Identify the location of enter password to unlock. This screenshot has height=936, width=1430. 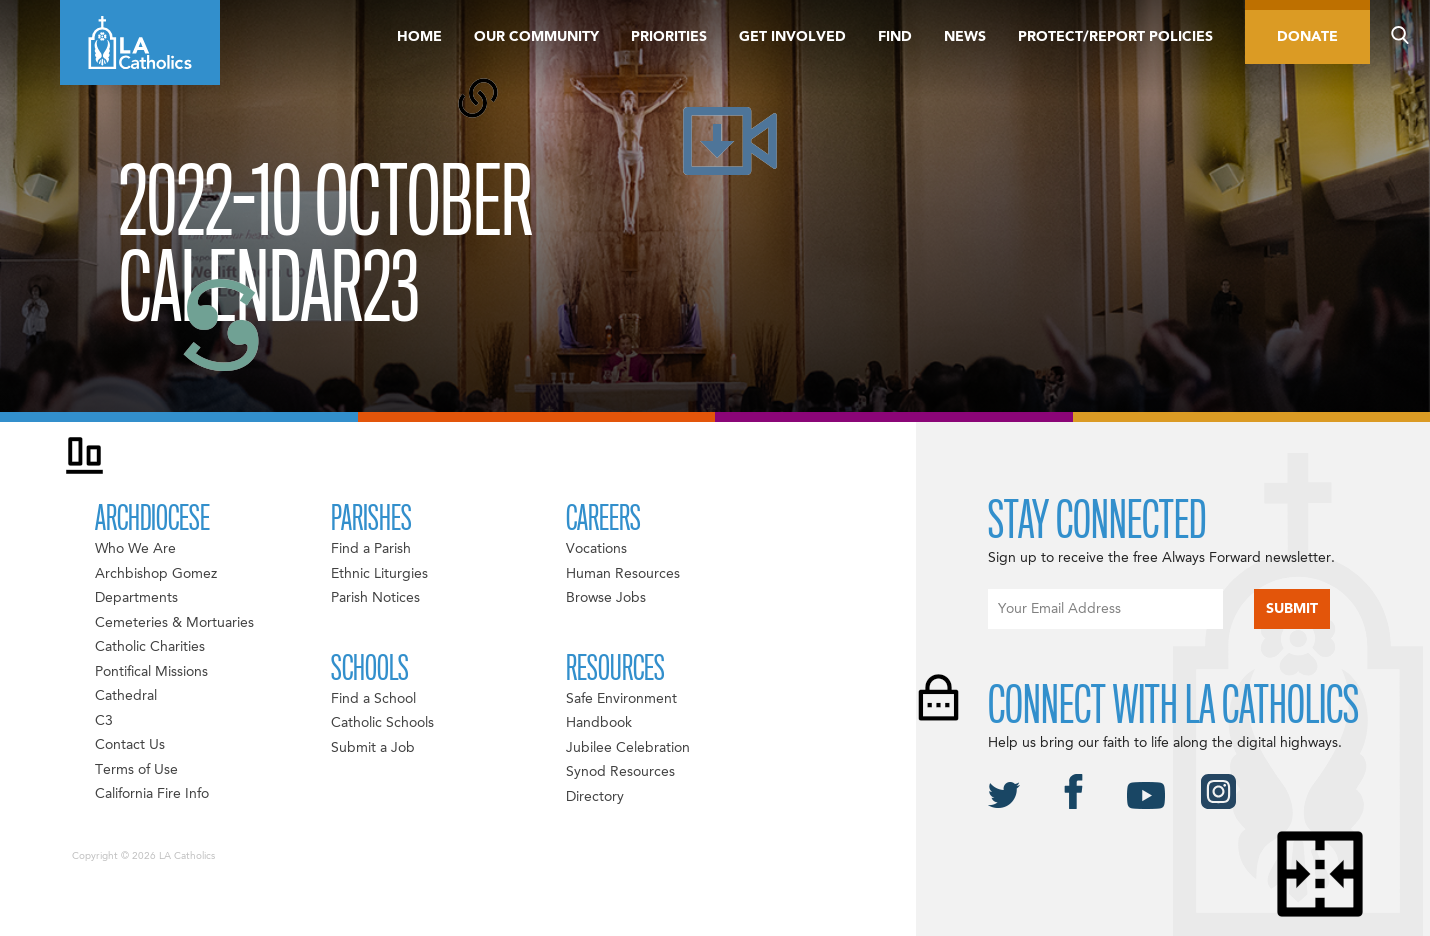
(938, 698).